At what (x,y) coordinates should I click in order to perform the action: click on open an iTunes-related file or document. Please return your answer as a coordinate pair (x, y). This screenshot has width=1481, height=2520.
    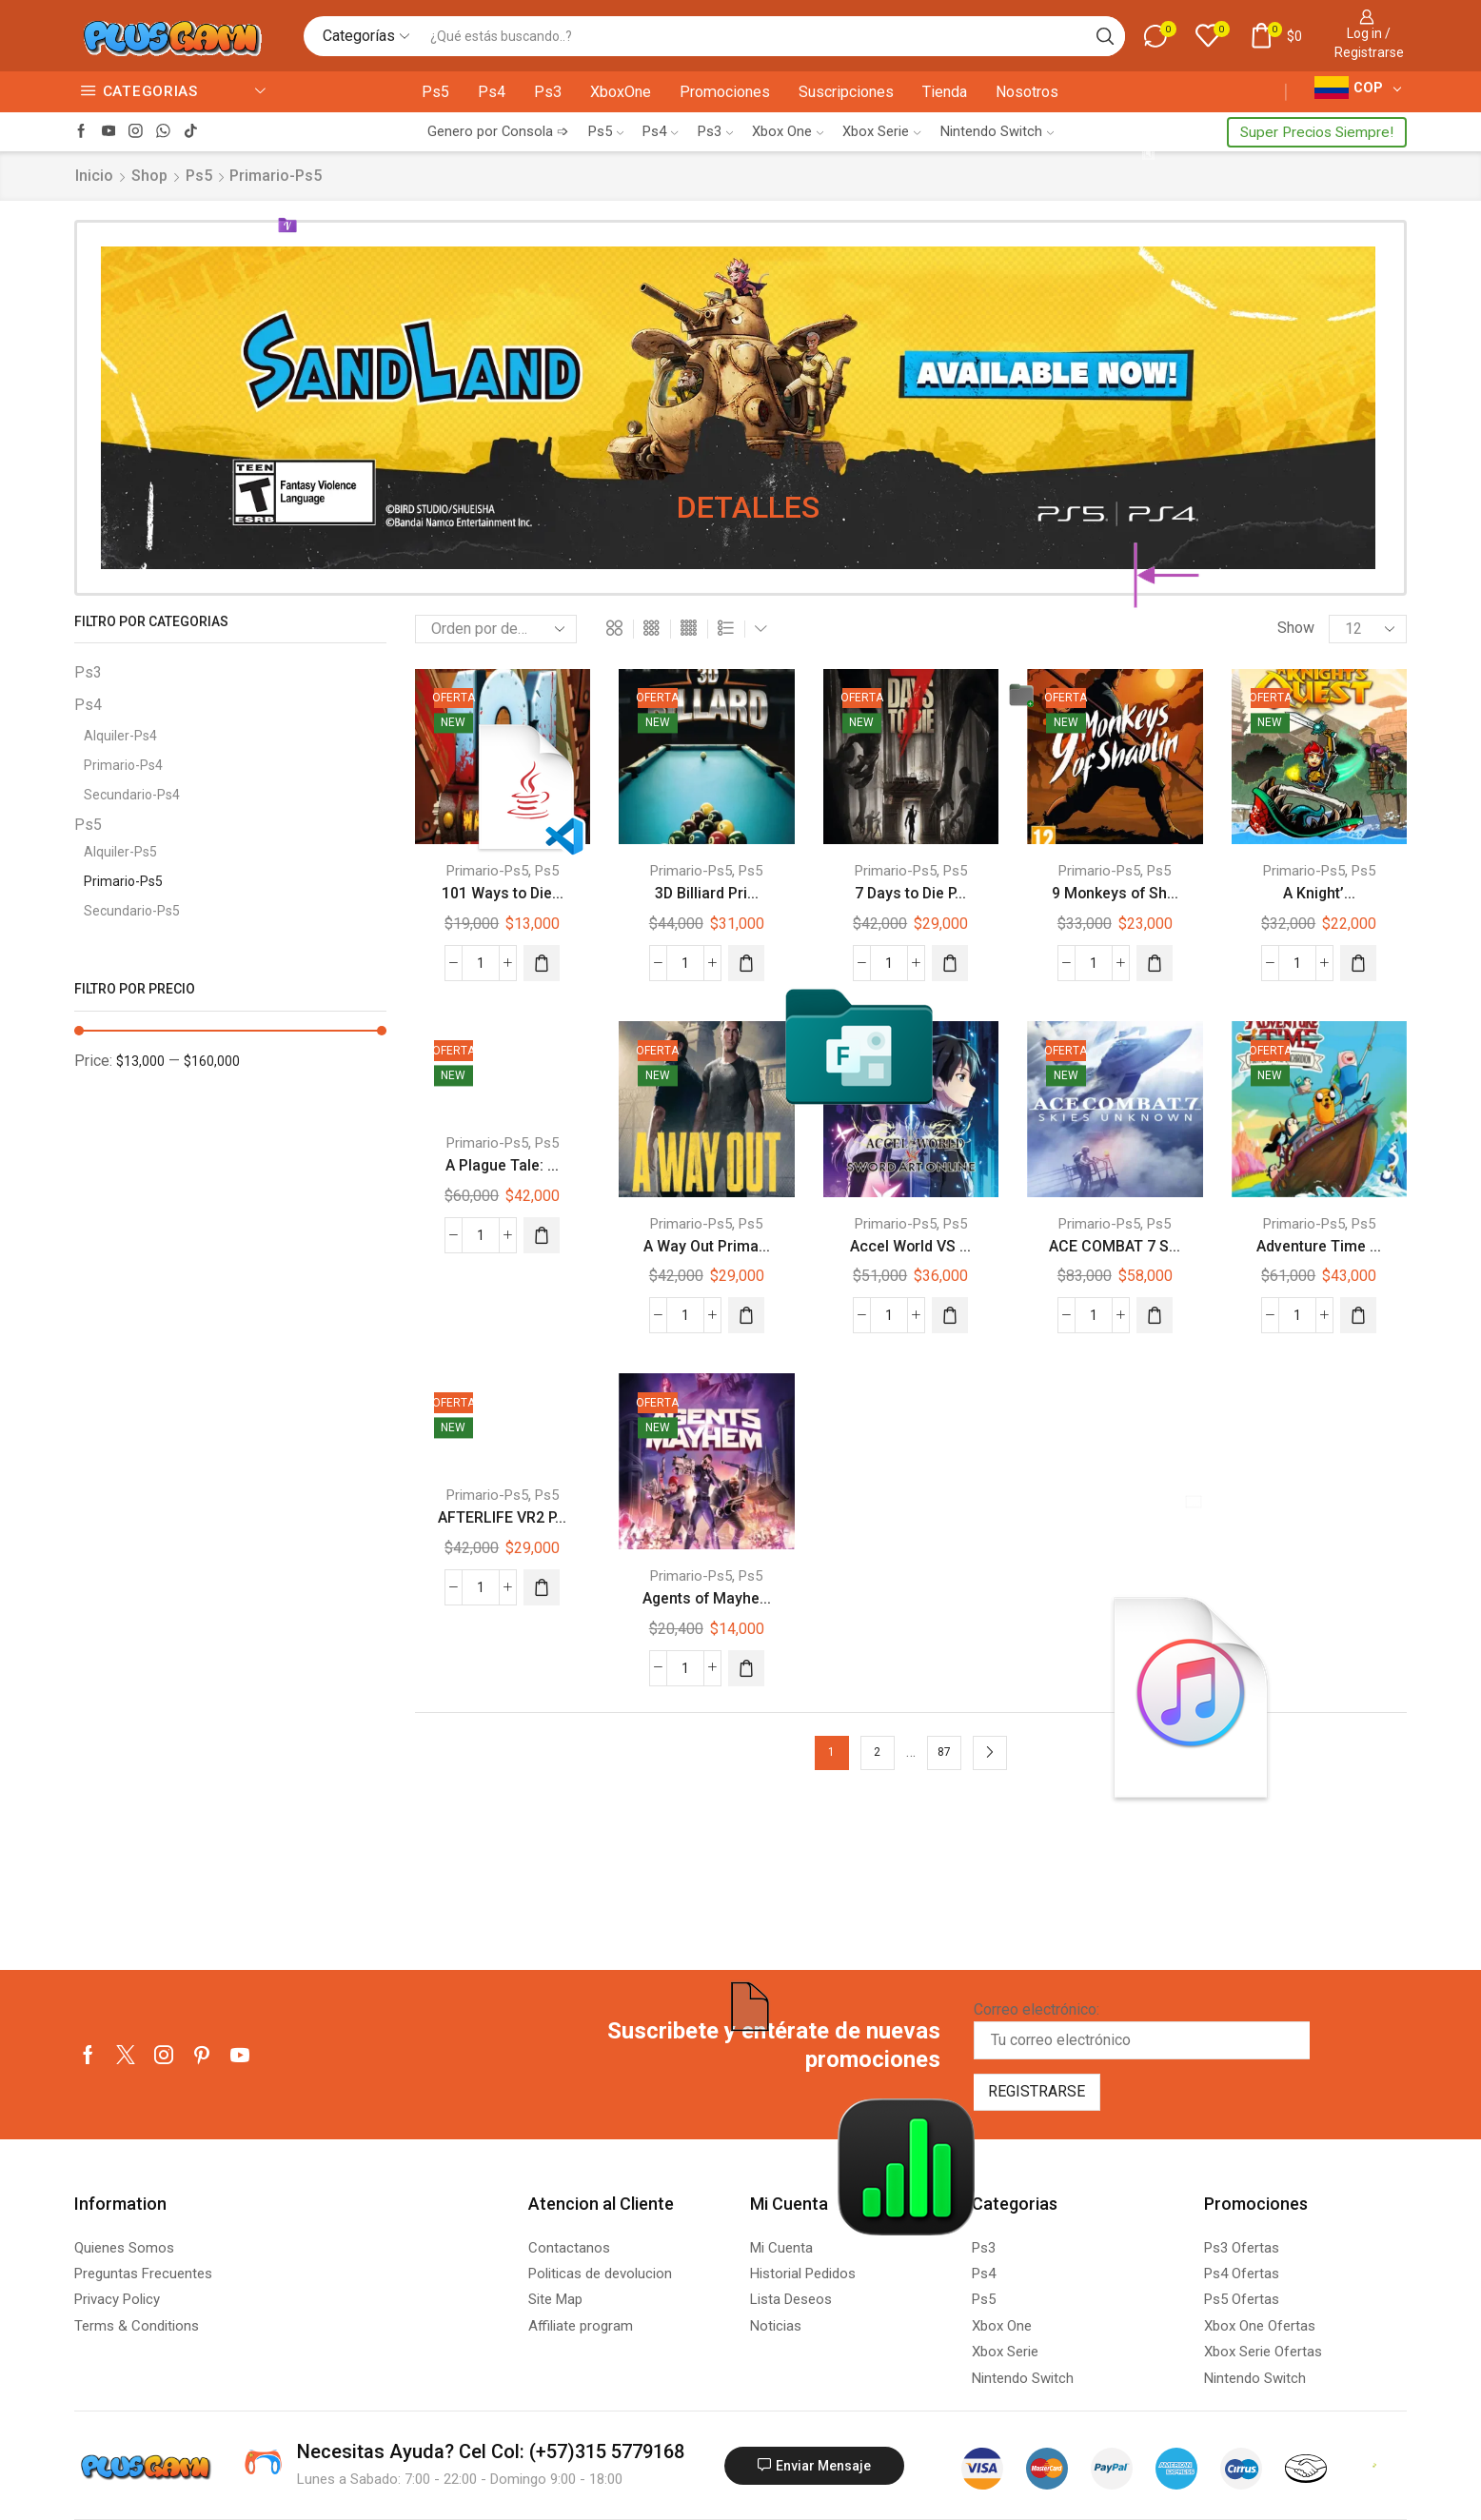
    Looking at the image, I should click on (1191, 1703).